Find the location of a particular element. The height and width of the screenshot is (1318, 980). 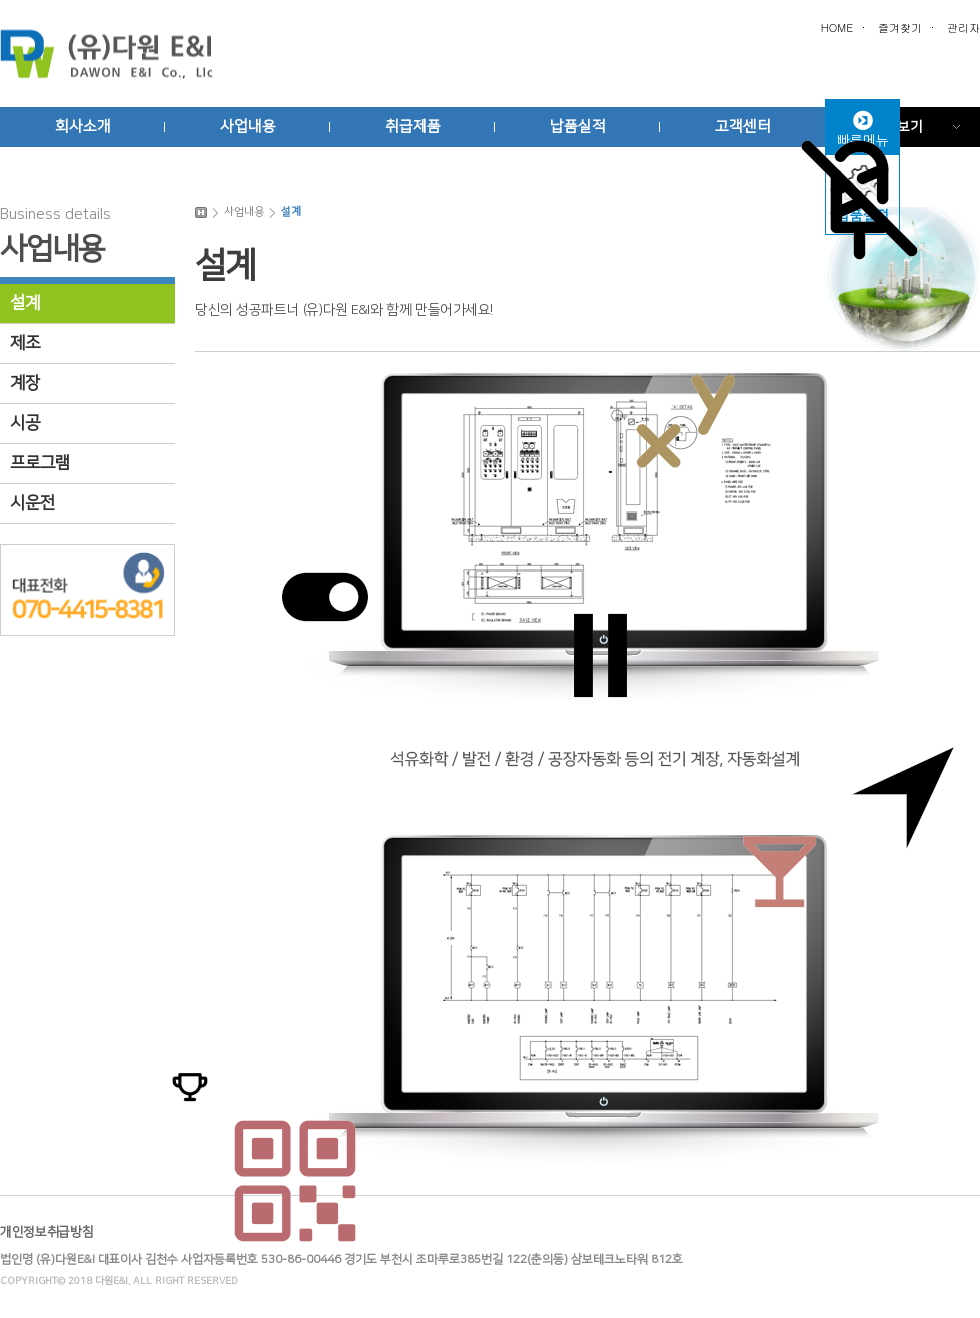

calculate x raised to the power of y is located at coordinates (680, 429).